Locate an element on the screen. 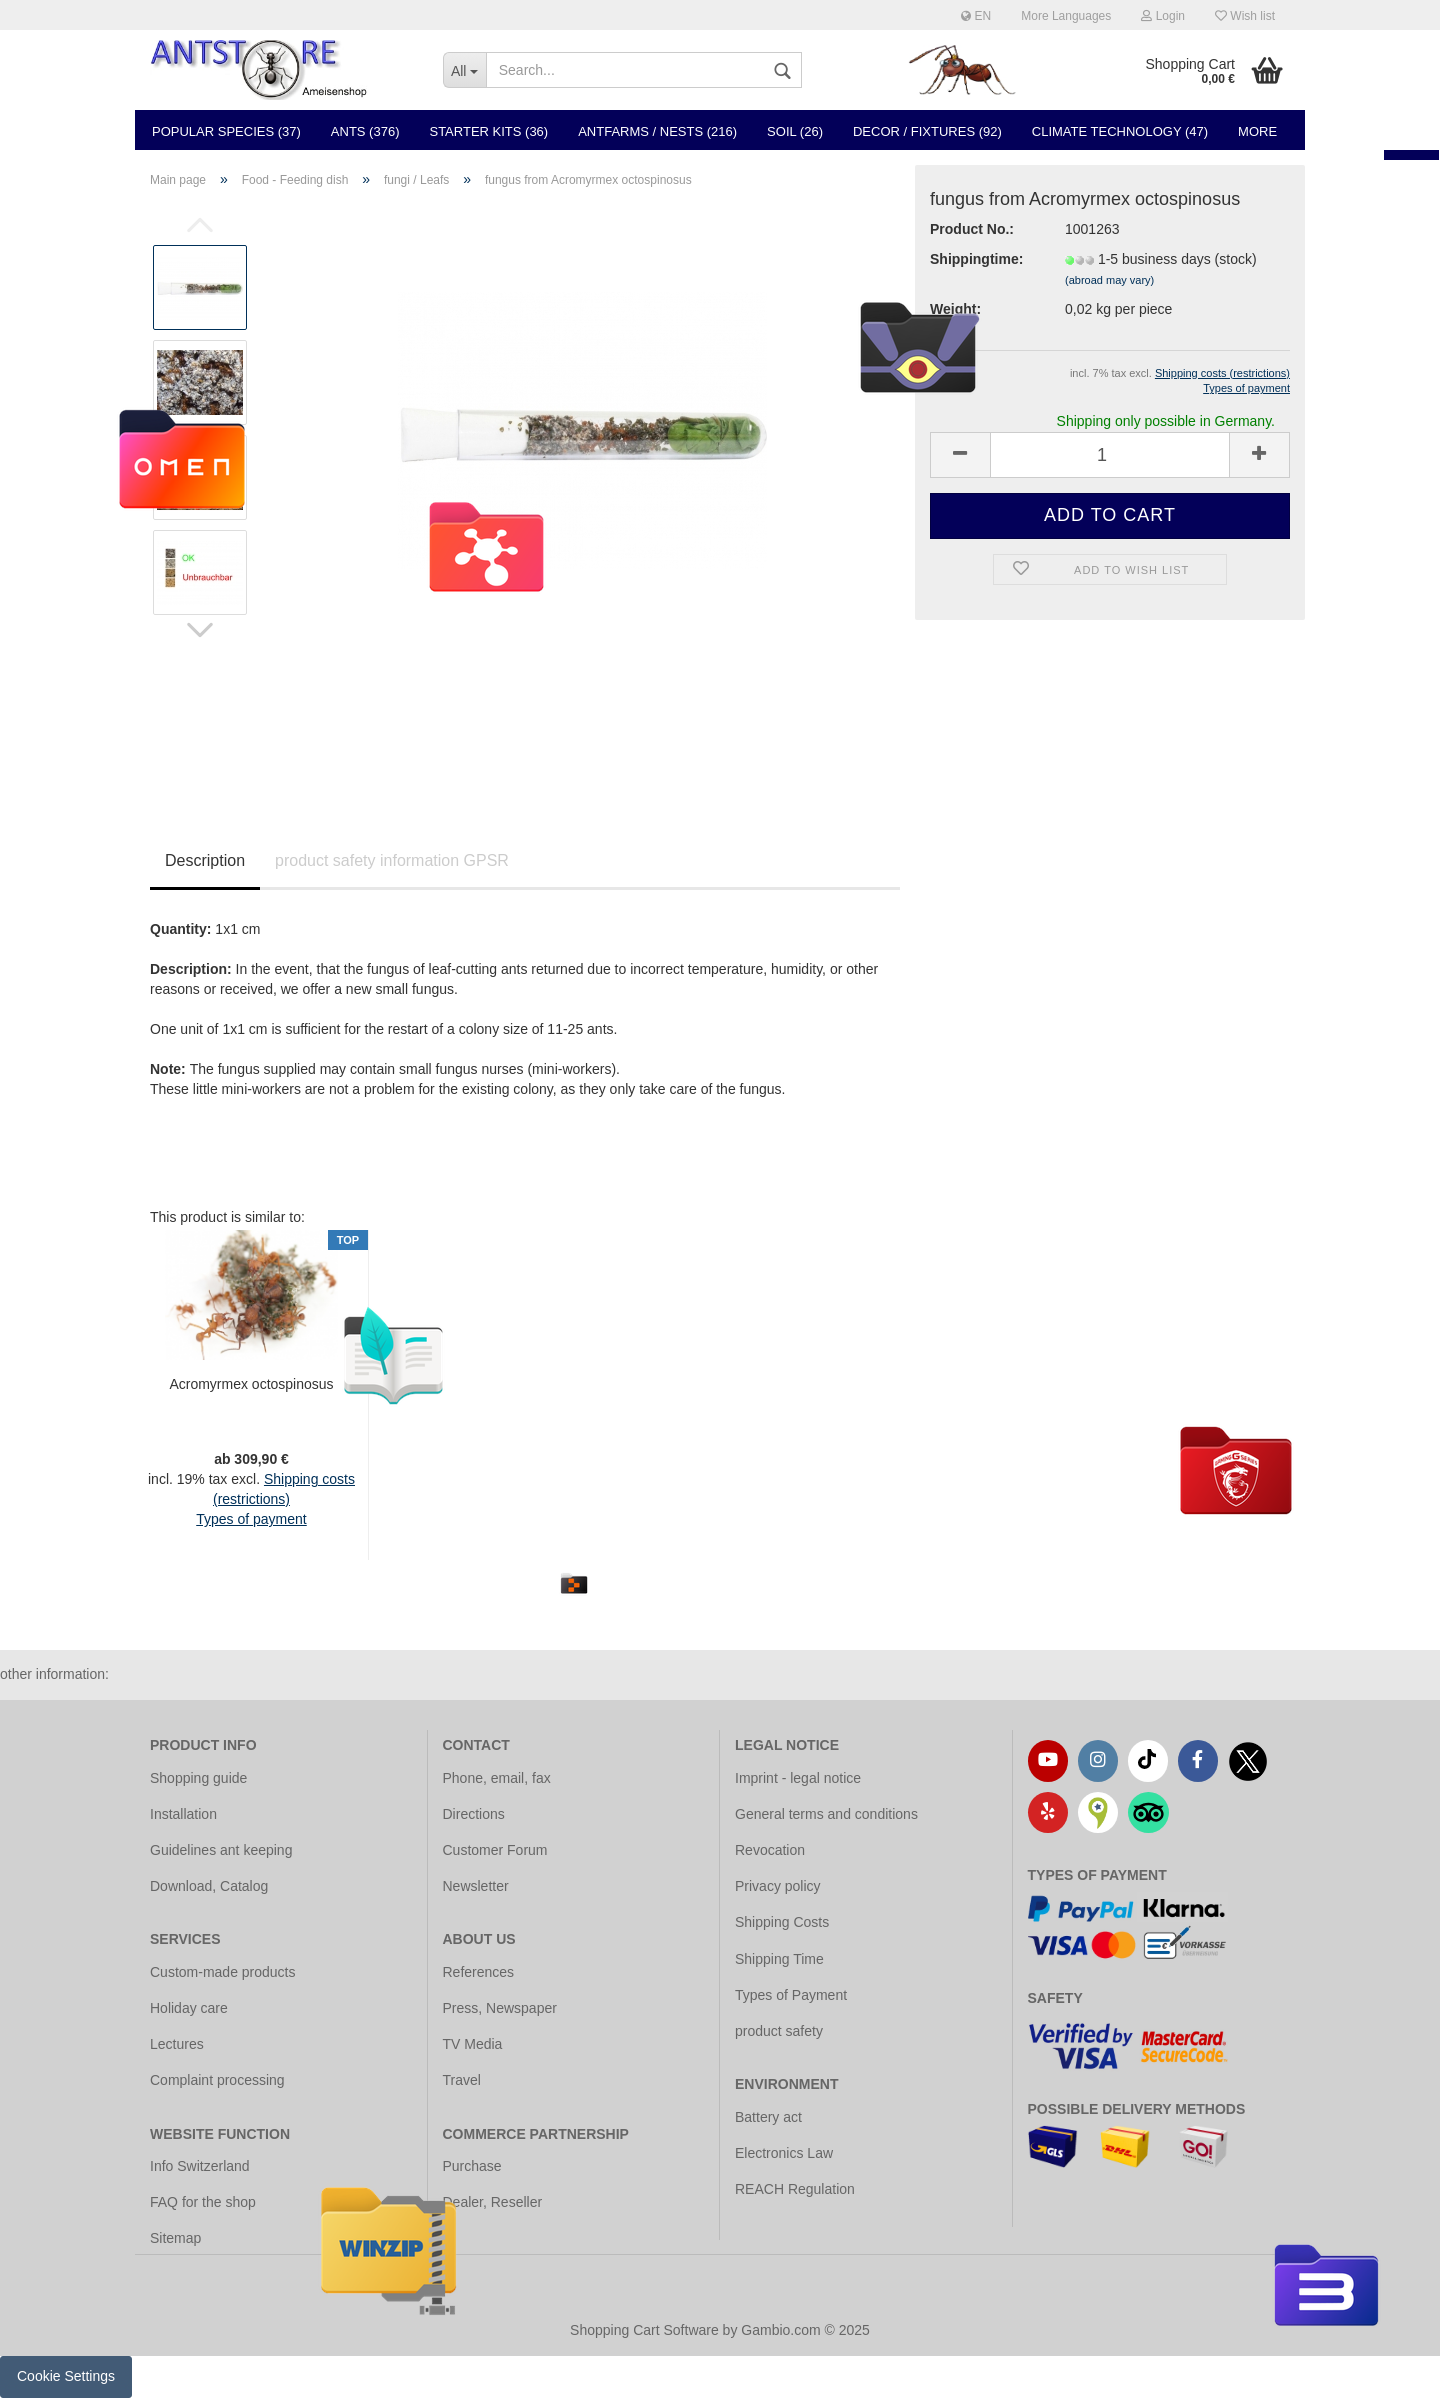 The width and height of the screenshot is (1440, 2398). open foliate e-book reader library is located at coordinates (393, 1358).